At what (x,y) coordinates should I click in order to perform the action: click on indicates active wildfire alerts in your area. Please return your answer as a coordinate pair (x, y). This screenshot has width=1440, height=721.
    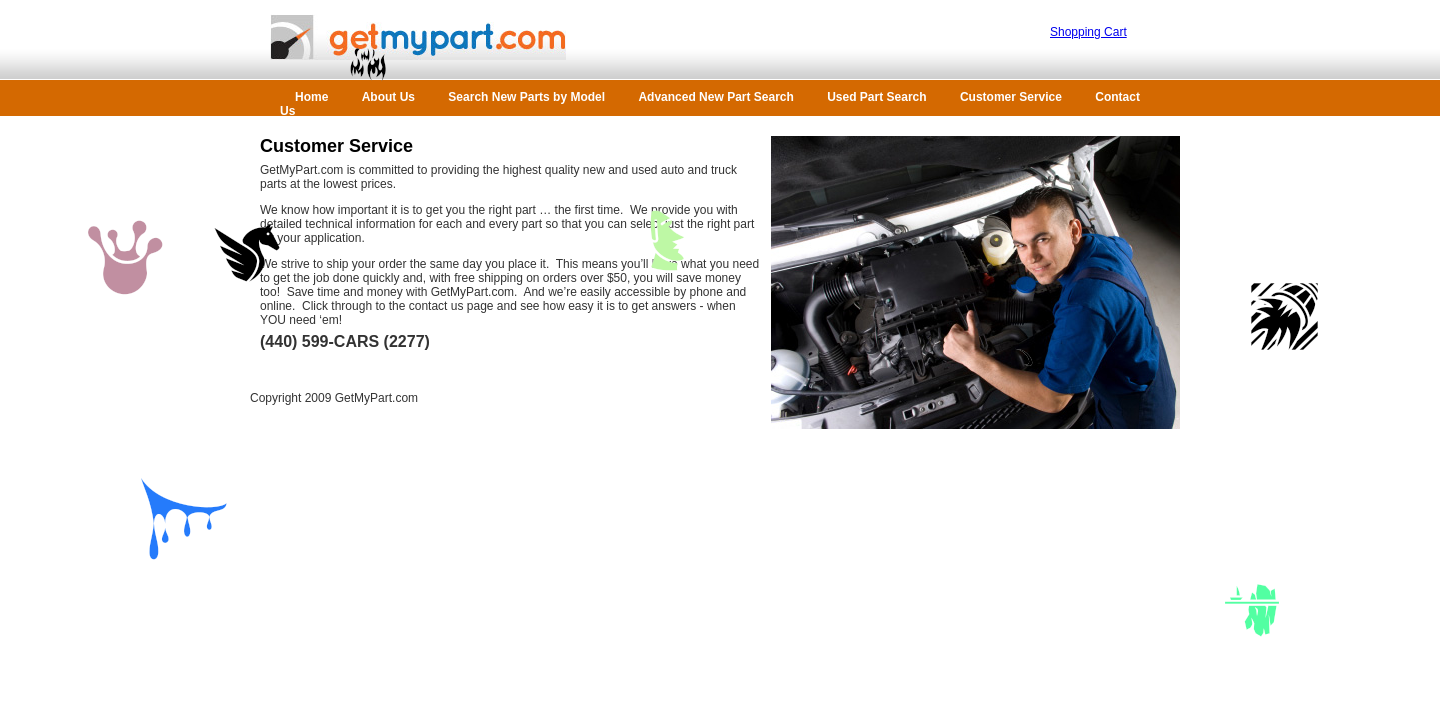
    Looking at the image, I should click on (368, 66).